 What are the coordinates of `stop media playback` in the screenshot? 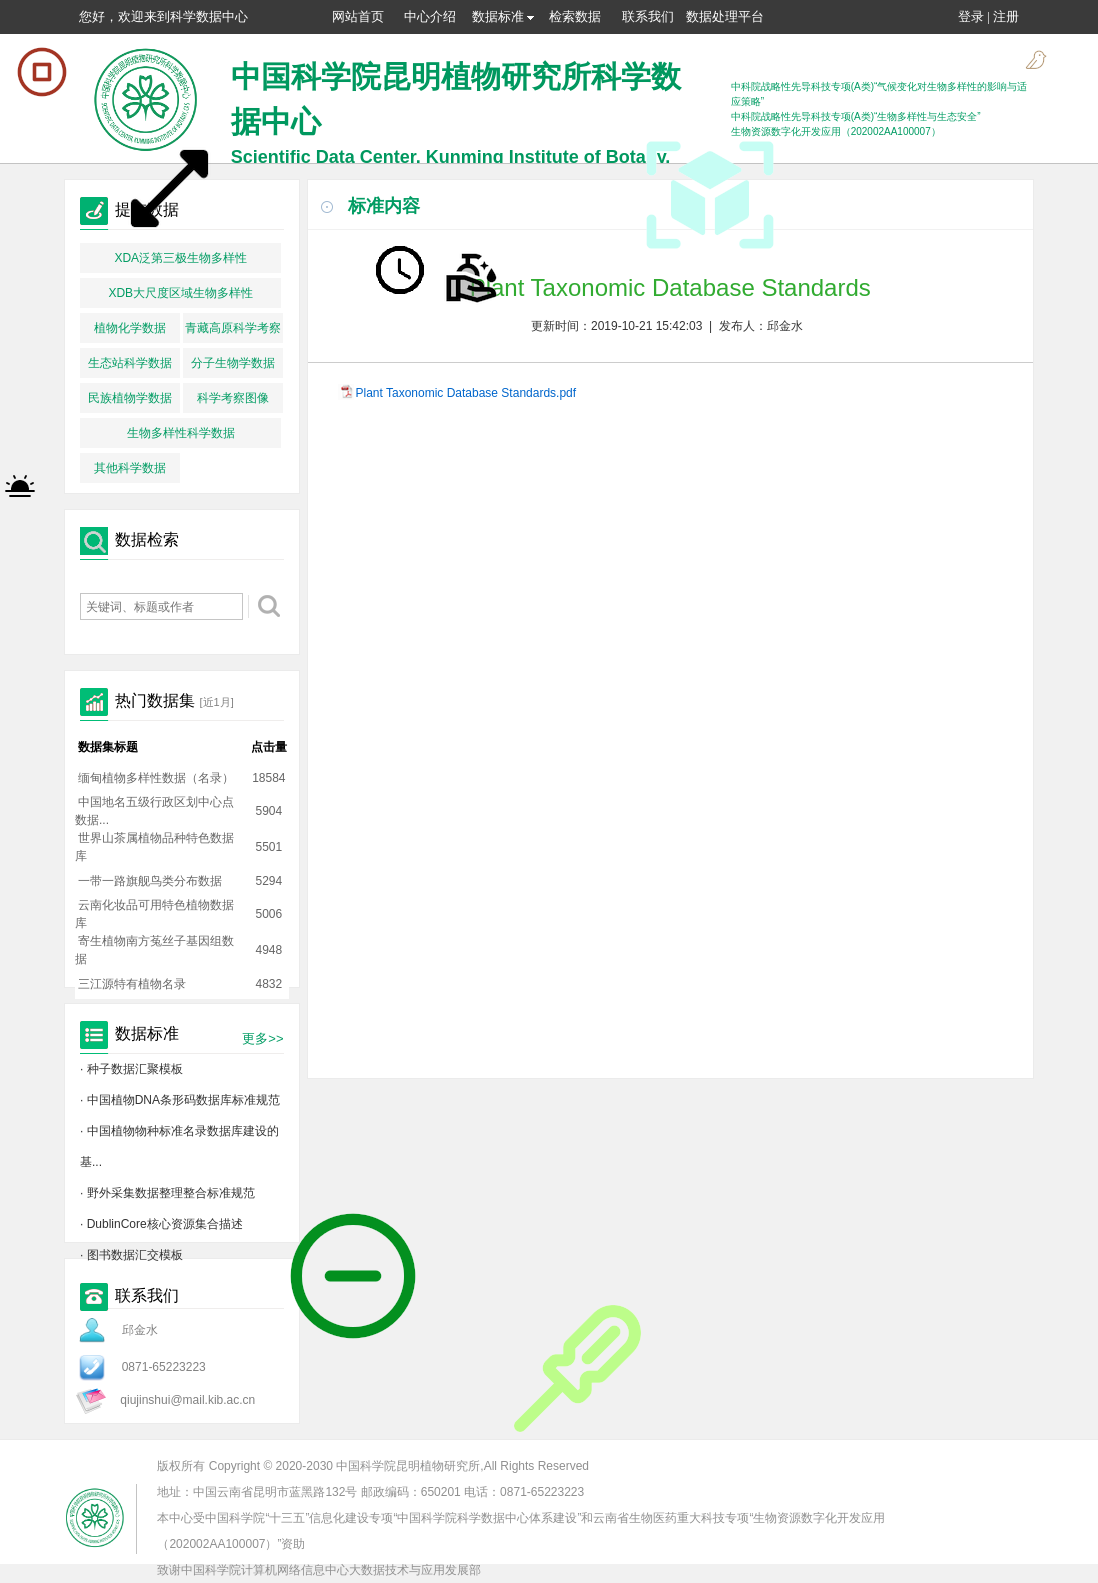 It's located at (42, 72).